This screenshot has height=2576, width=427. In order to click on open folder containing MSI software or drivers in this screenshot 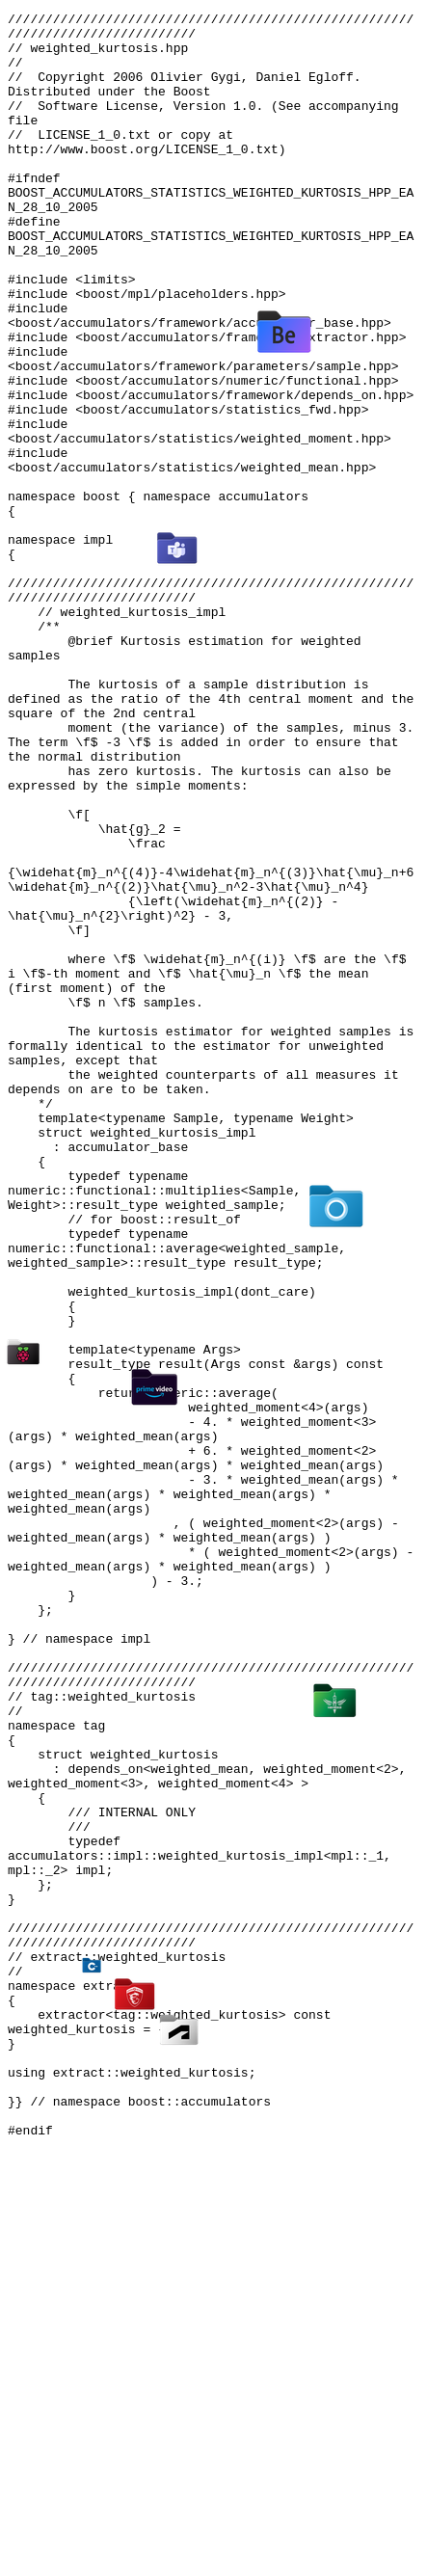, I will do `click(134, 1995)`.